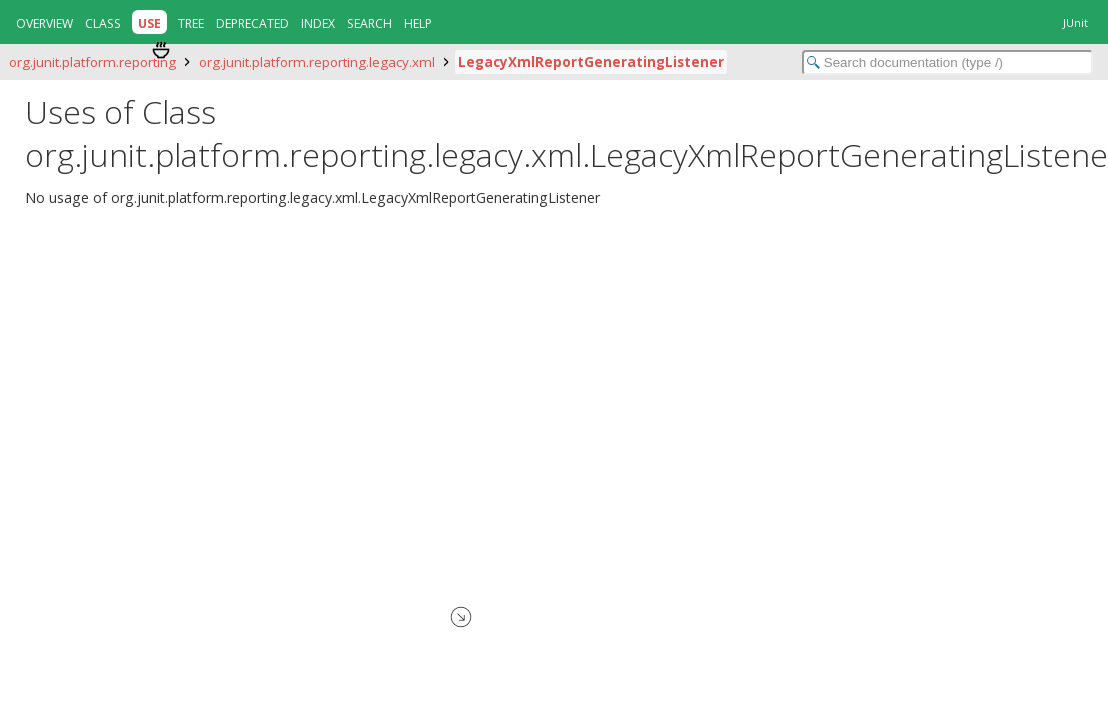  What do you see at coordinates (461, 617) in the screenshot?
I see `navigate to the next item diagonally` at bounding box center [461, 617].